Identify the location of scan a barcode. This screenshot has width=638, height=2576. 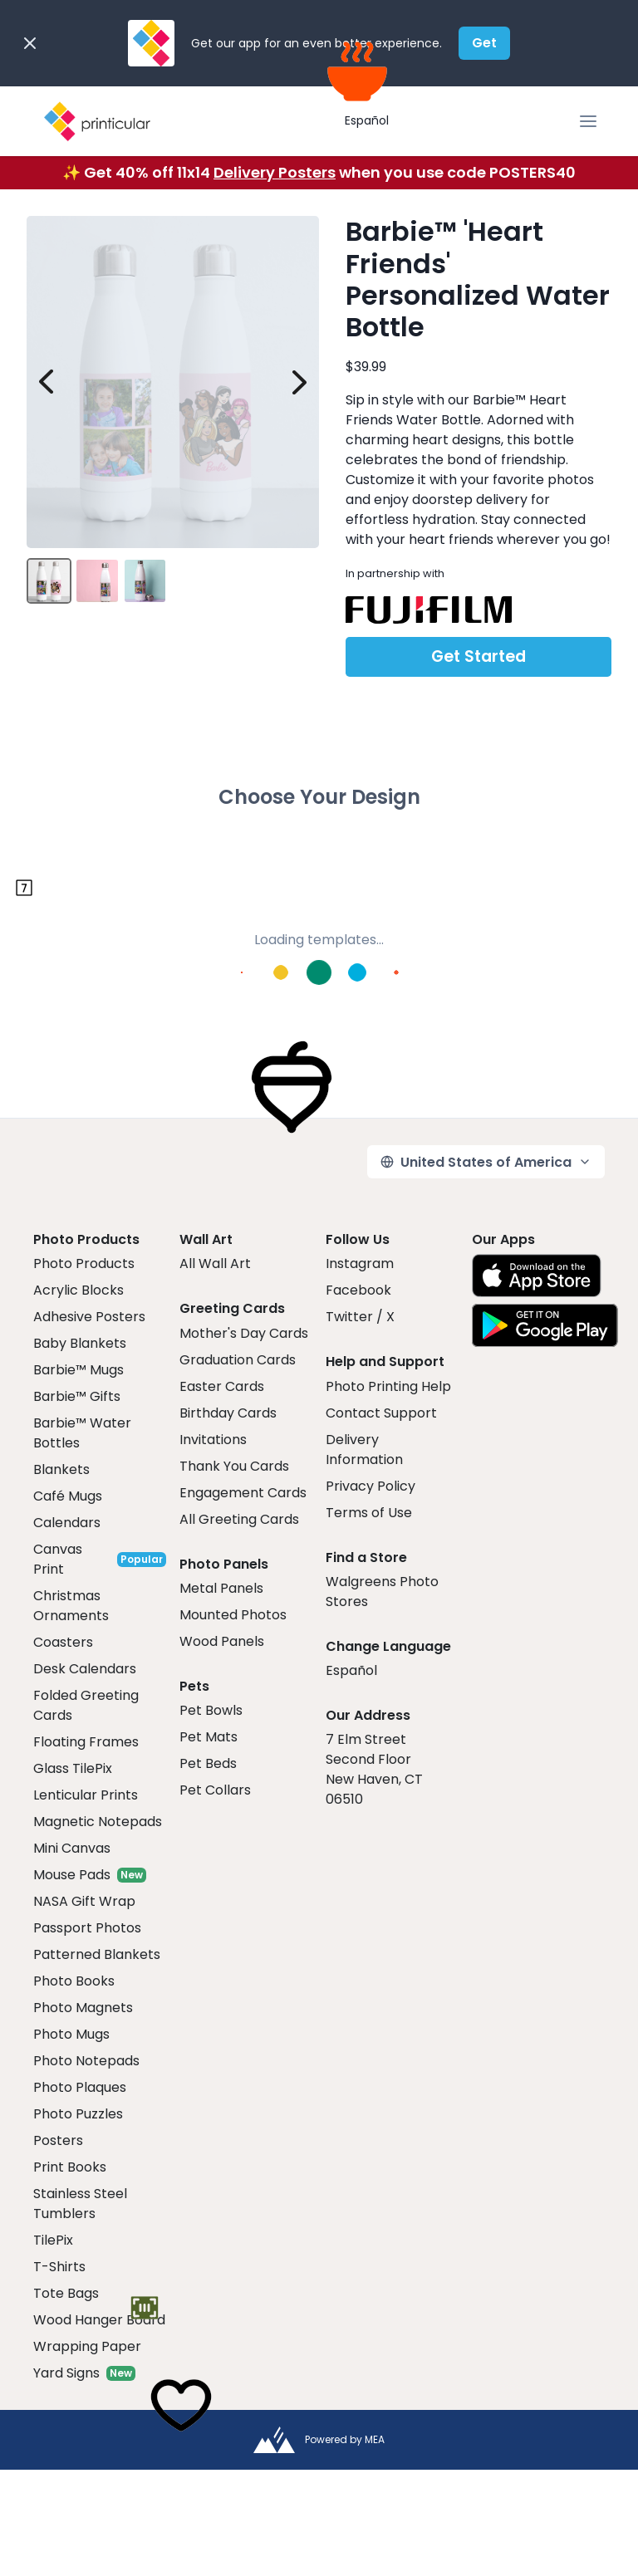
(145, 2308).